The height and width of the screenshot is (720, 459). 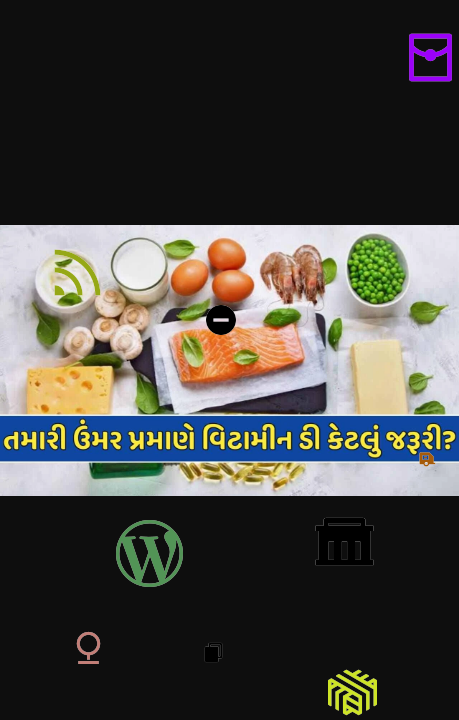 What do you see at coordinates (352, 692) in the screenshot?
I see `linkerd service mesh platform logo` at bounding box center [352, 692].